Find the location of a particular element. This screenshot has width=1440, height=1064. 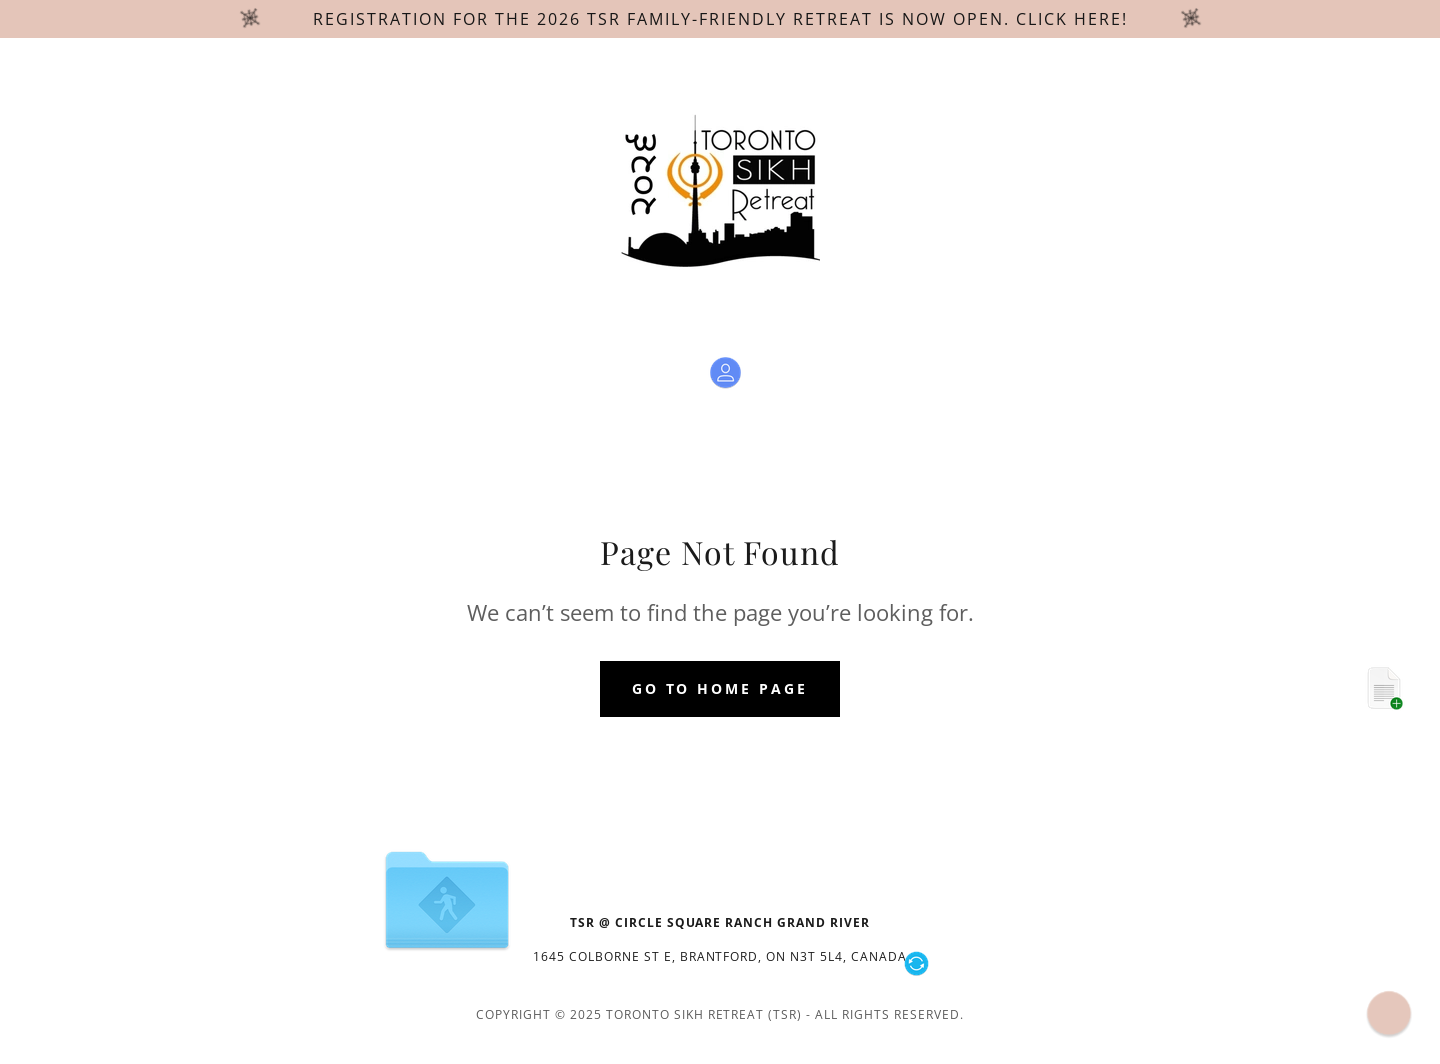

access the public folder for shared files is located at coordinates (447, 900).